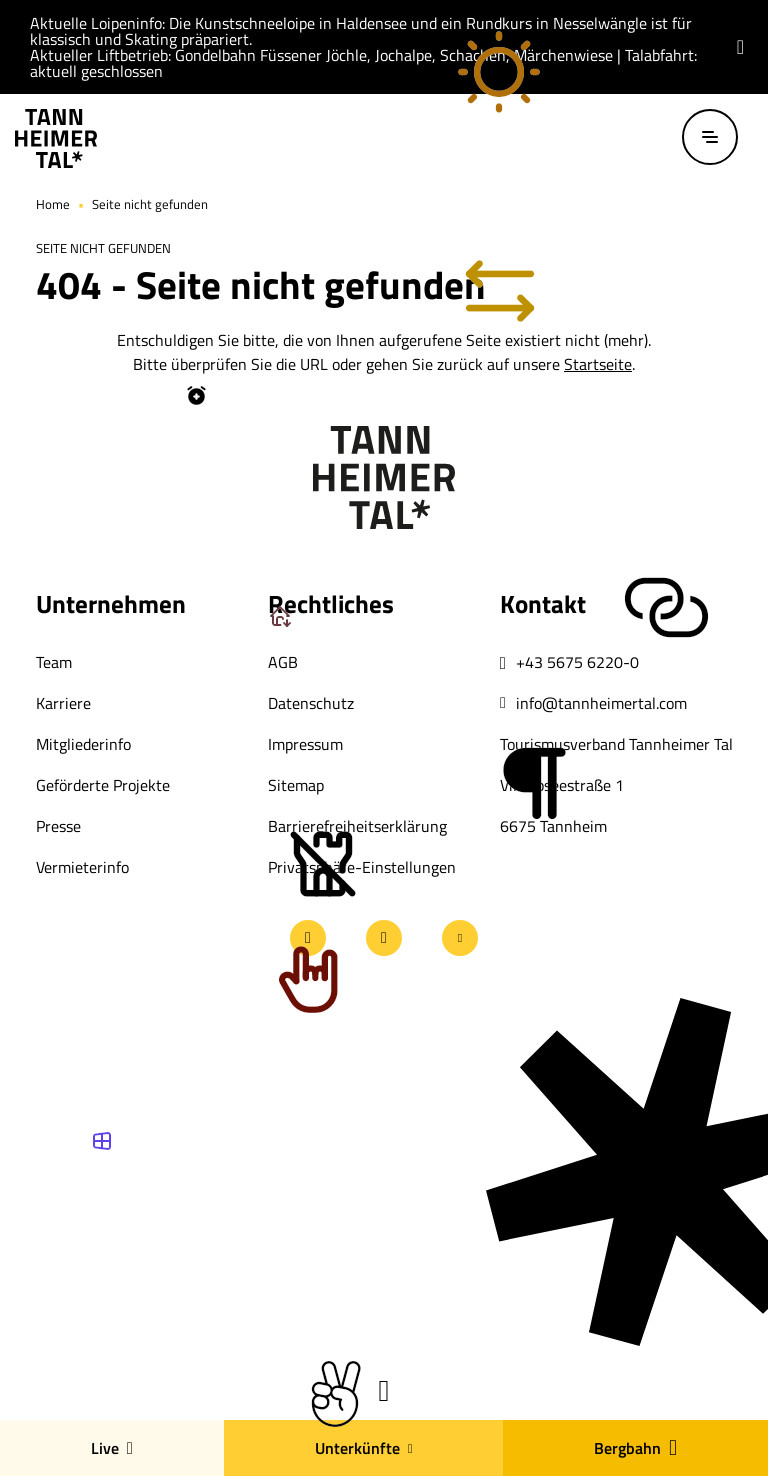 This screenshot has height=1476, width=768. I want to click on add a new alarm, so click(196, 395).